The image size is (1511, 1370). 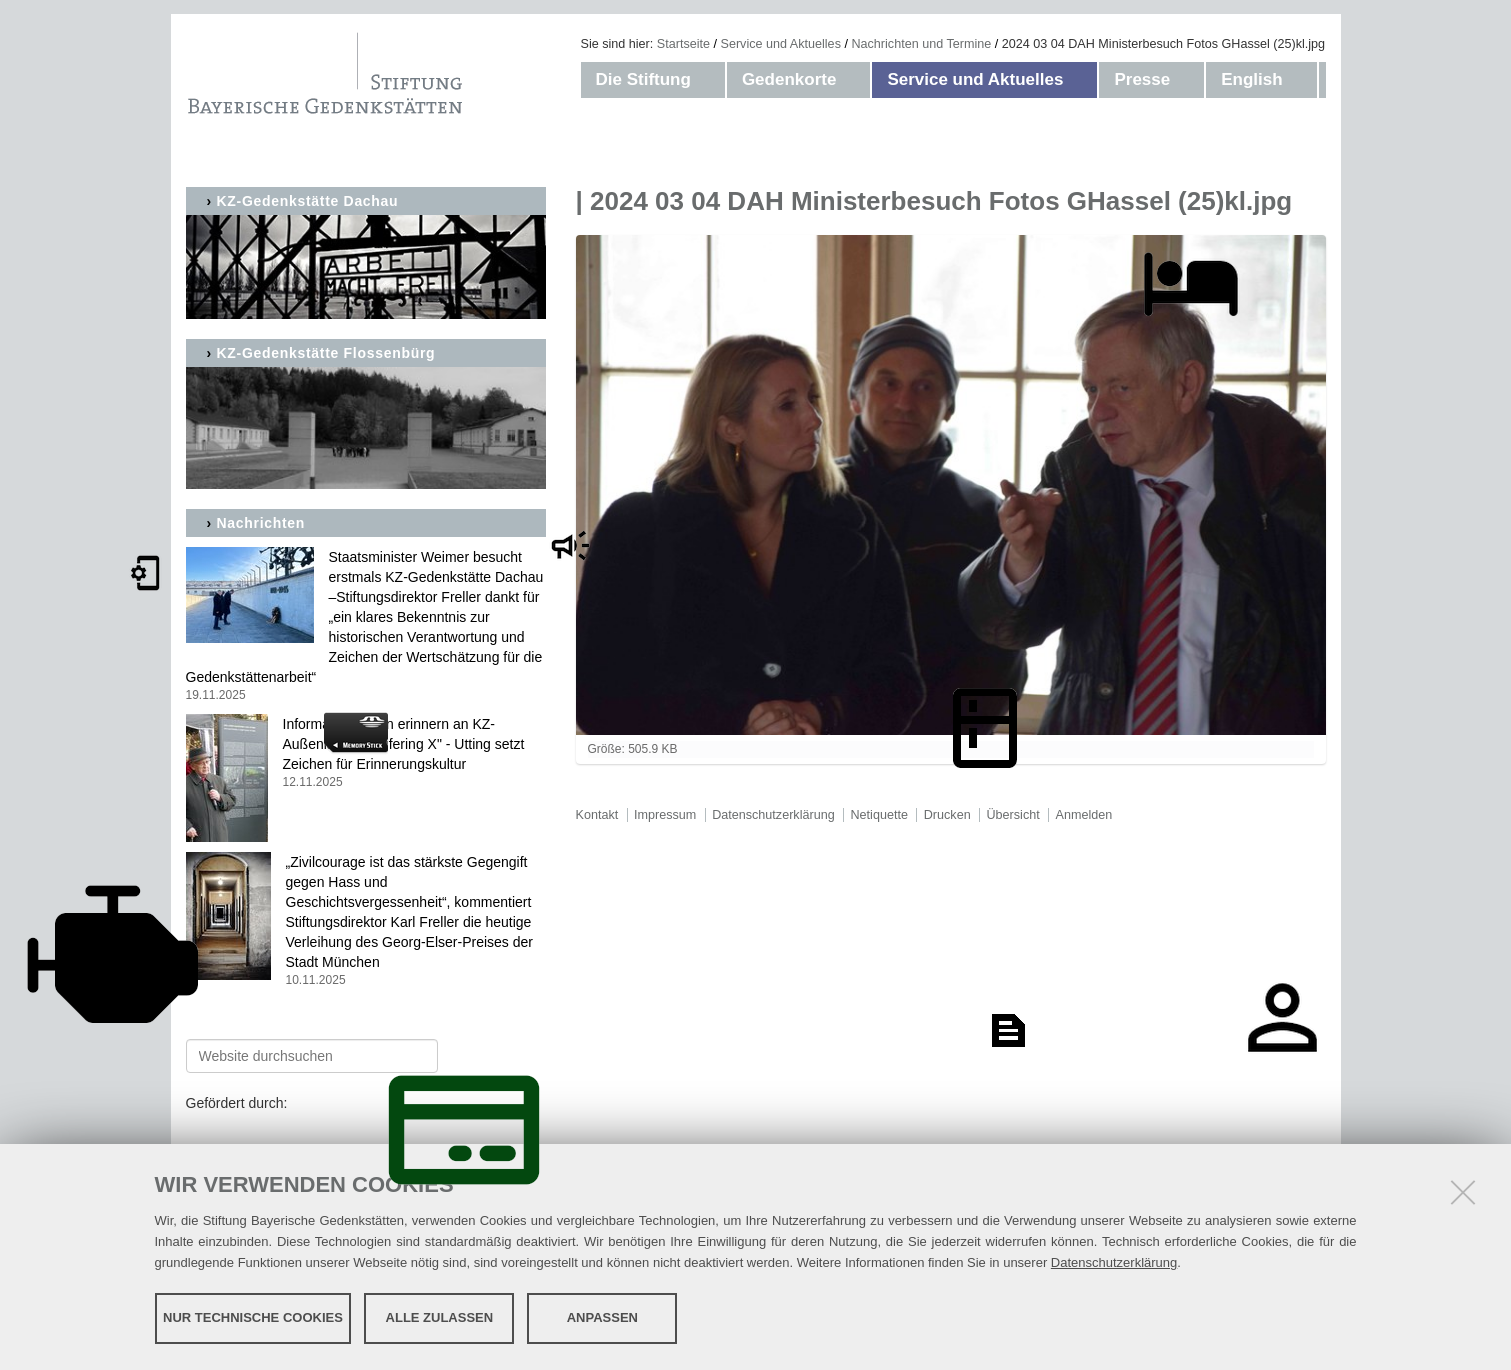 I want to click on manage payment methods, so click(x=464, y=1130).